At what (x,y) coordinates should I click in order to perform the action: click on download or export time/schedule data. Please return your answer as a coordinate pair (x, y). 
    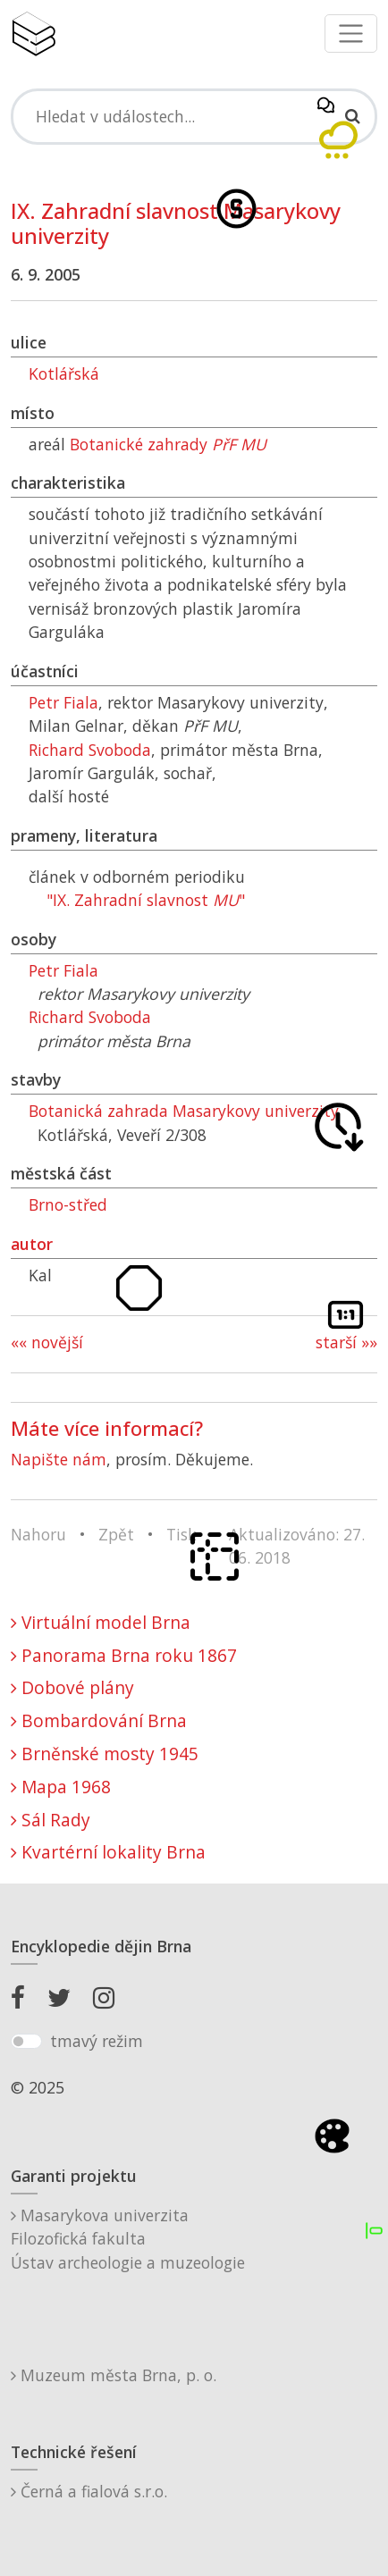
    Looking at the image, I should click on (338, 1126).